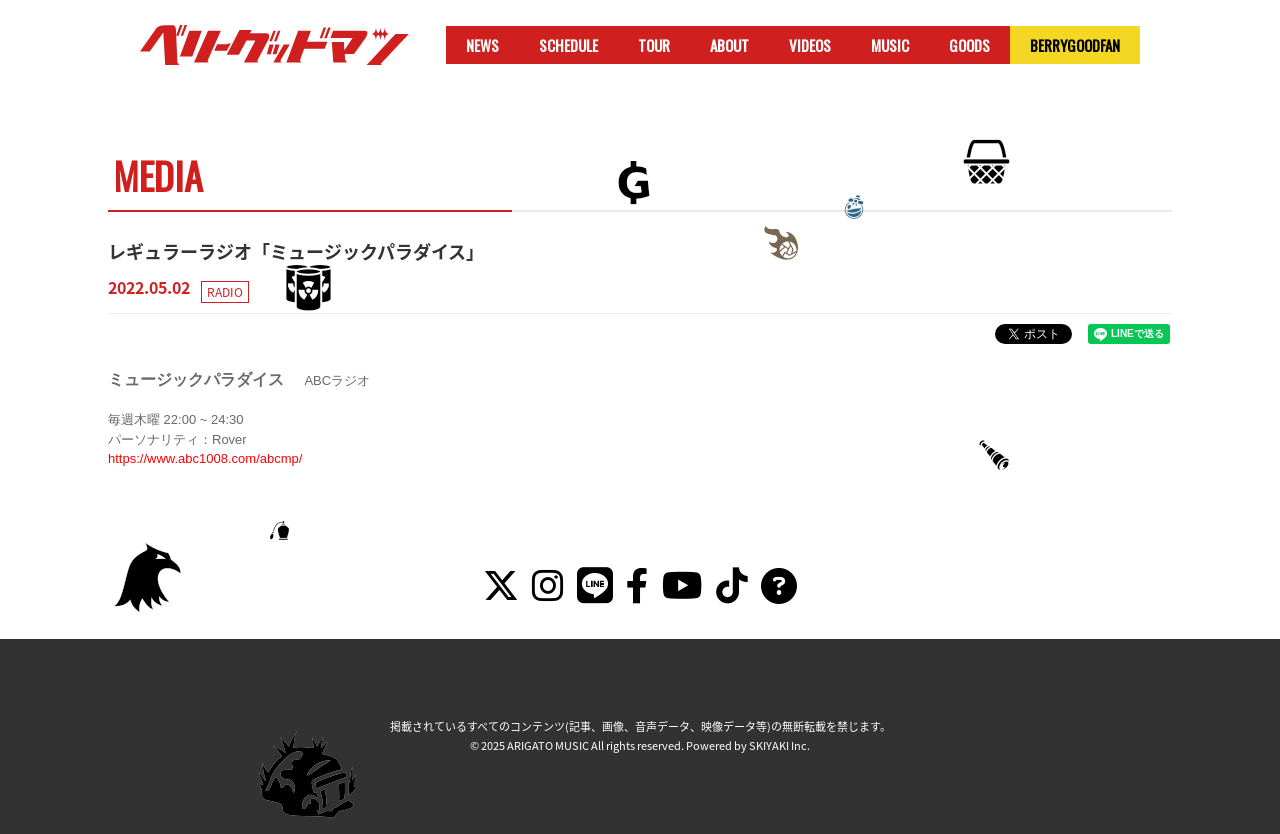 The width and height of the screenshot is (1280, 834). What do you see at coordinates (633, 182) in the screenshot?
I see `view your current credits balance` at bounding box center [633, 182].